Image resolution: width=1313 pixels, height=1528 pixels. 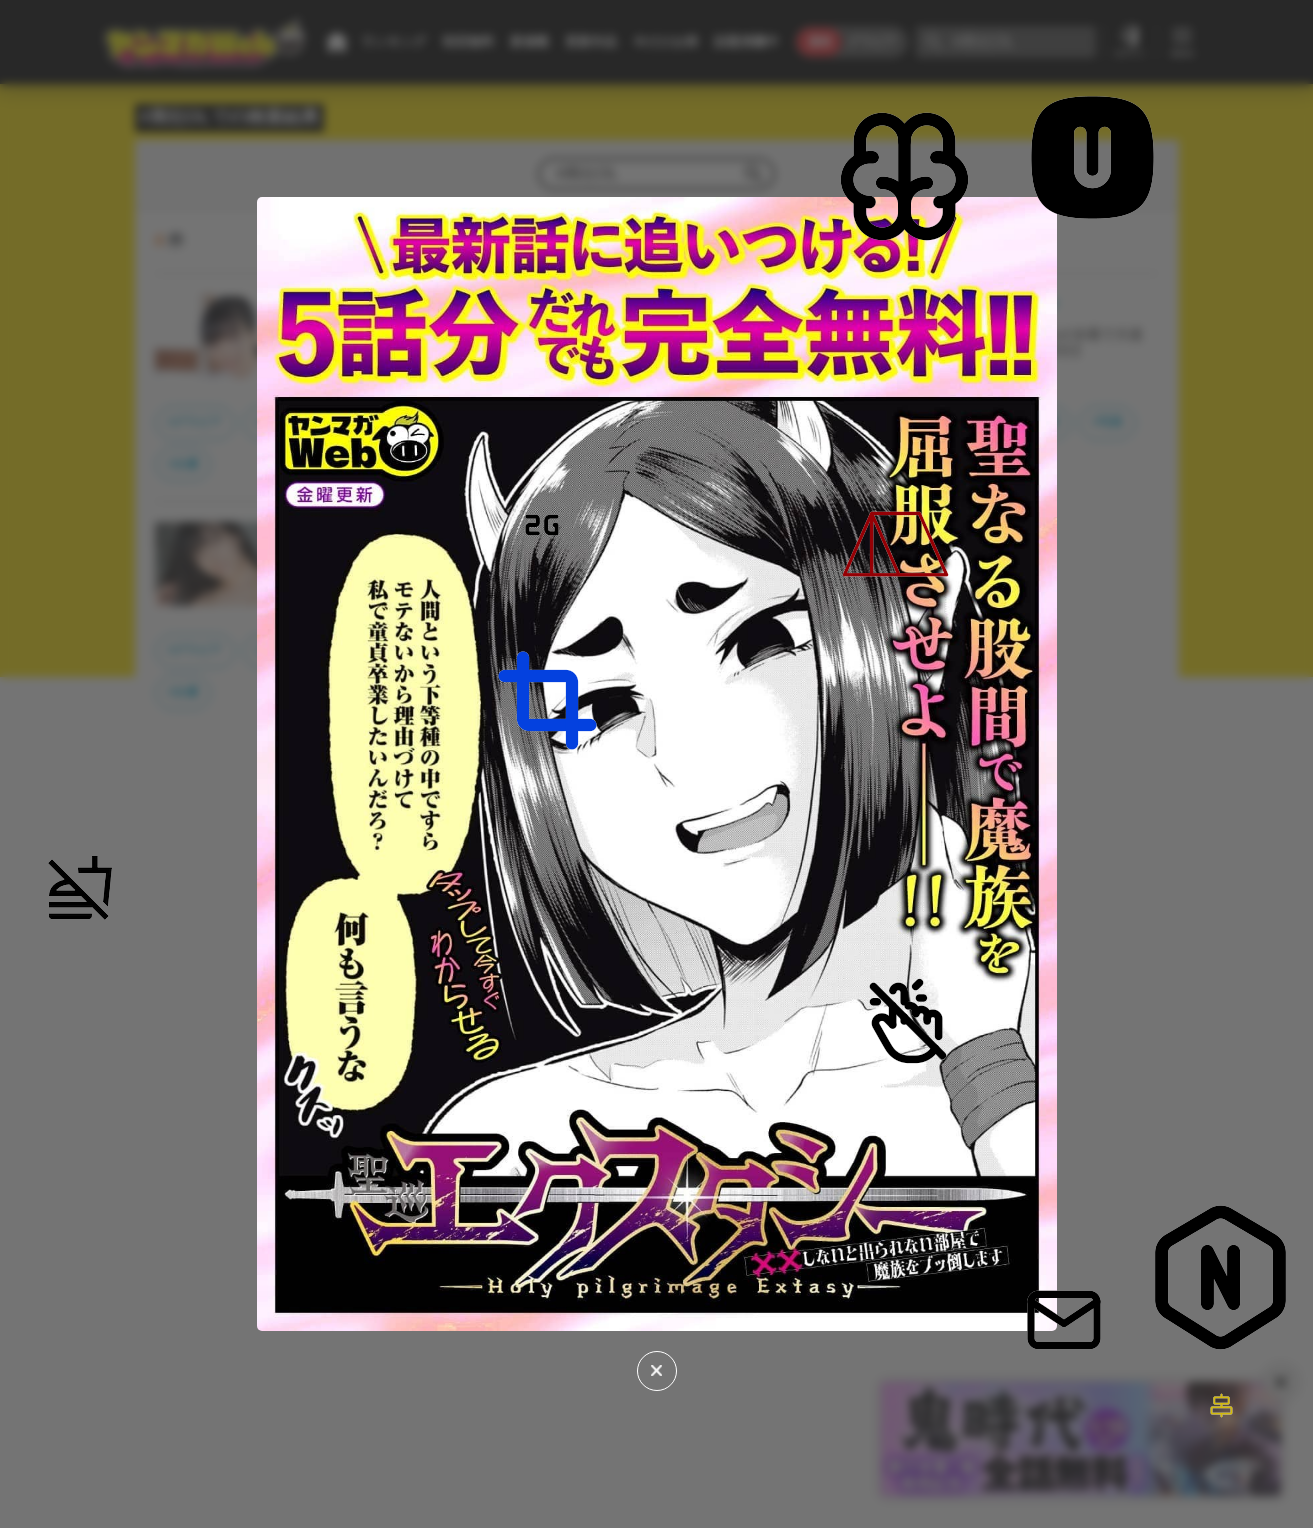 I want to click on indicates an unread item or status, so click(x=1092, y=157).